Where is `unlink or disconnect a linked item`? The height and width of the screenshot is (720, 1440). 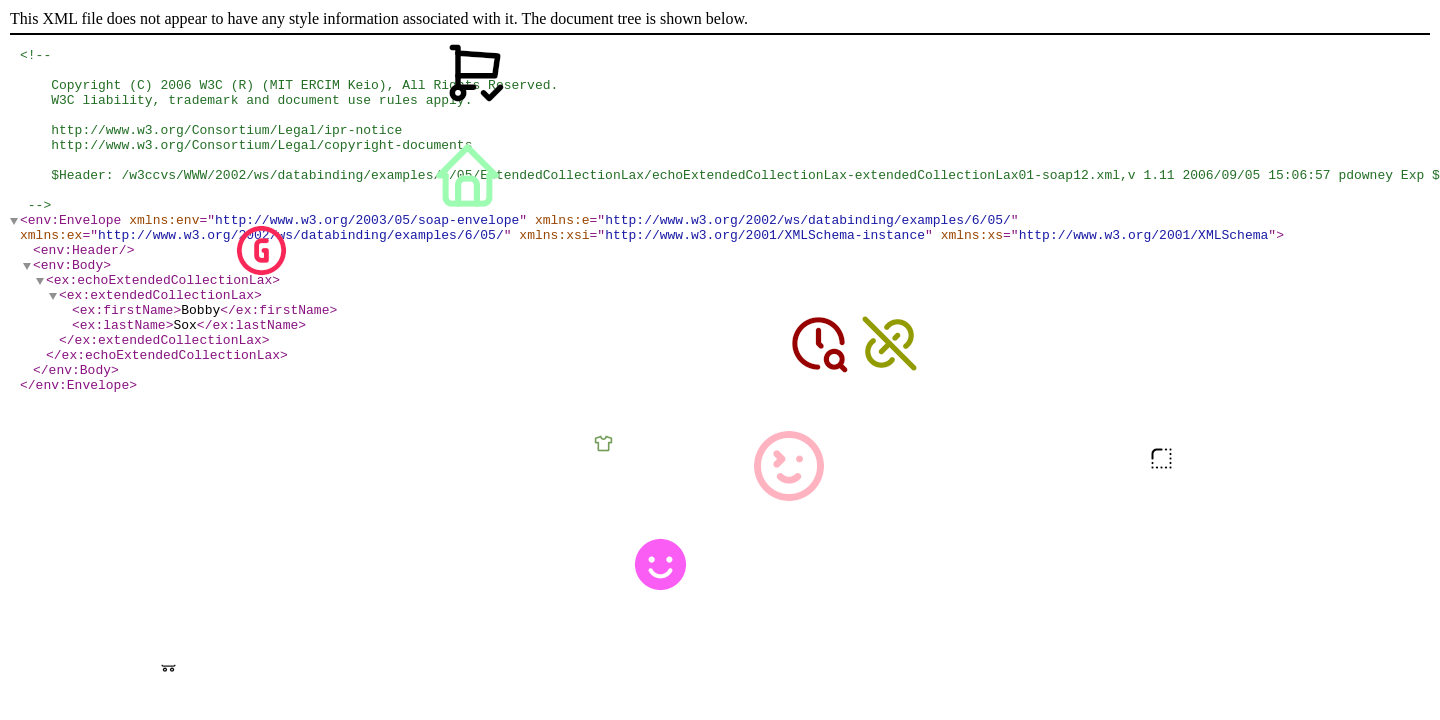 unlink or disconnect a linked item is located at coordinates (889, 343).